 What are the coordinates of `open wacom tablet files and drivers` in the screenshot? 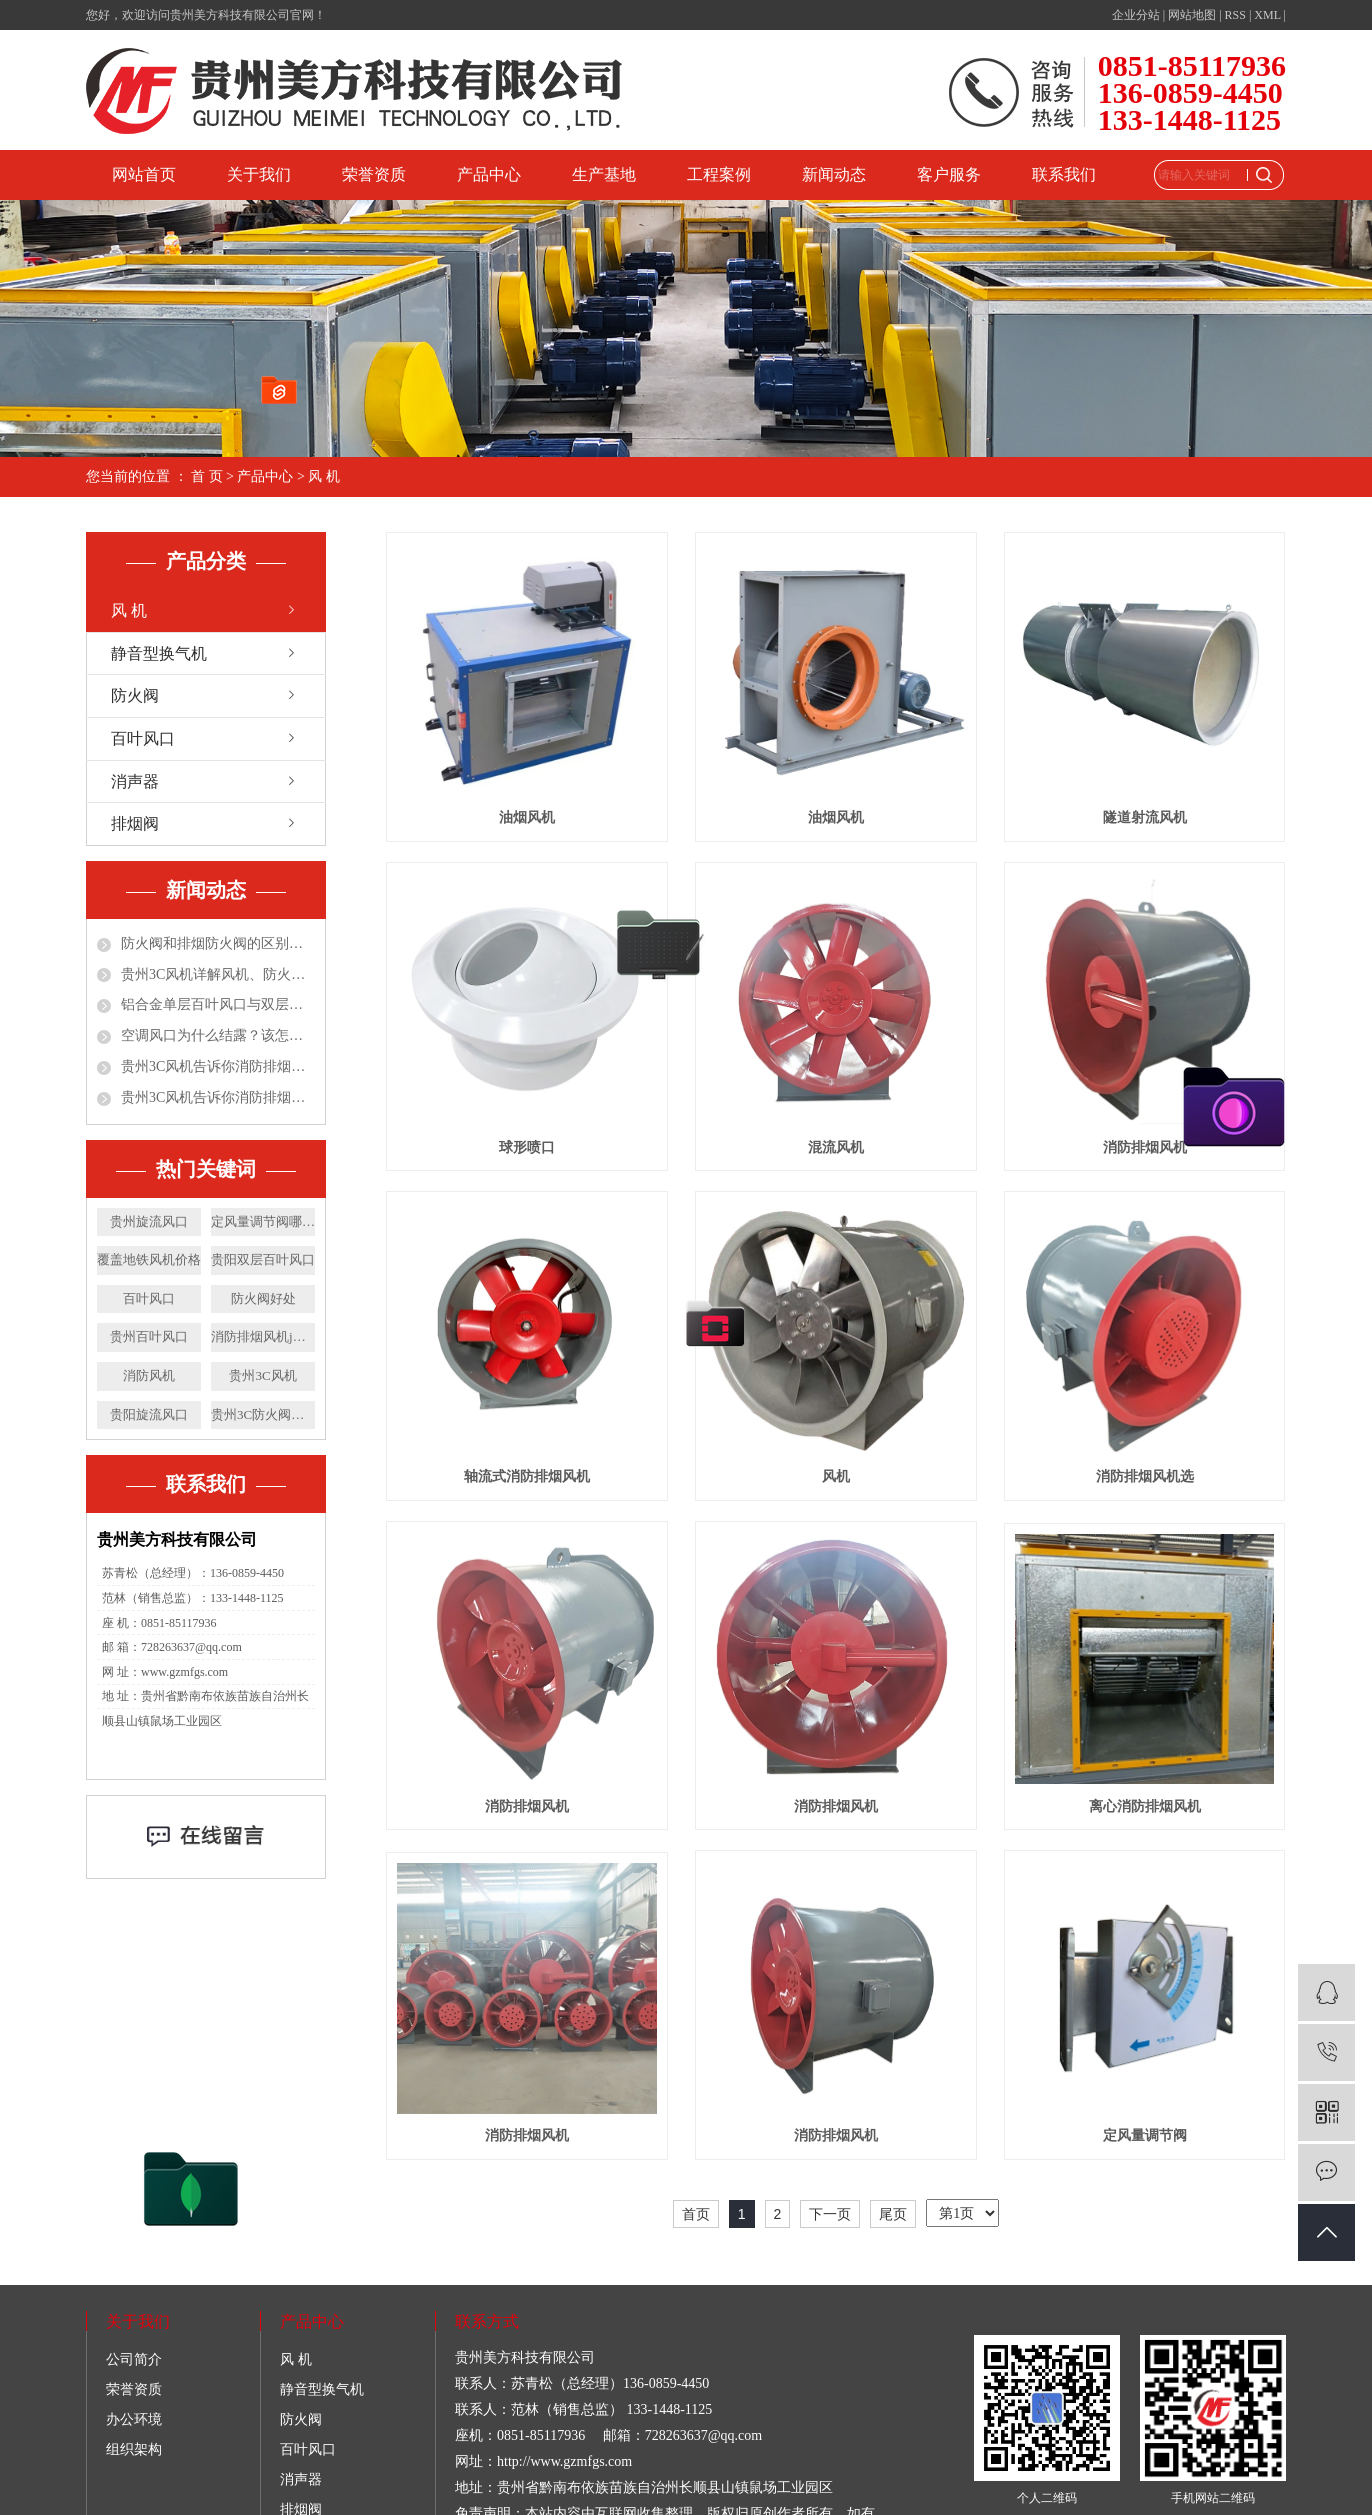 It's located at (658, 945).